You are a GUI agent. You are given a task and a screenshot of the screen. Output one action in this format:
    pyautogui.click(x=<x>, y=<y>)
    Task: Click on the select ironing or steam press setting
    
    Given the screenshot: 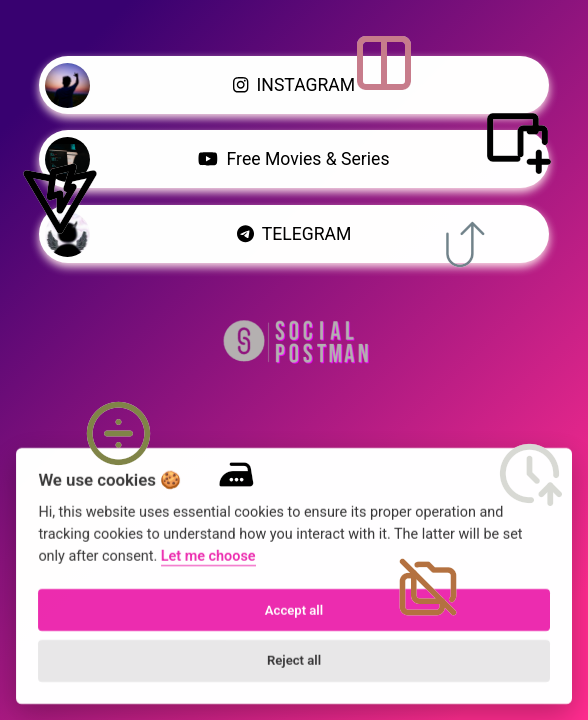 What is the action you would take?
    pyautogui.click(x=236, y=474)
    